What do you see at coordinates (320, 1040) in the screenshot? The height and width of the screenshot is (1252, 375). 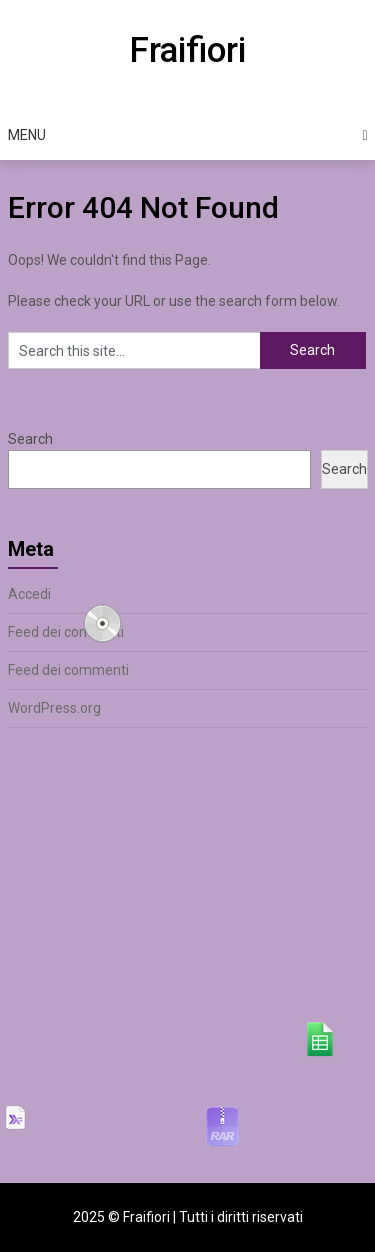 I see `open a google sheets document` at bounding box center [320, 1040].